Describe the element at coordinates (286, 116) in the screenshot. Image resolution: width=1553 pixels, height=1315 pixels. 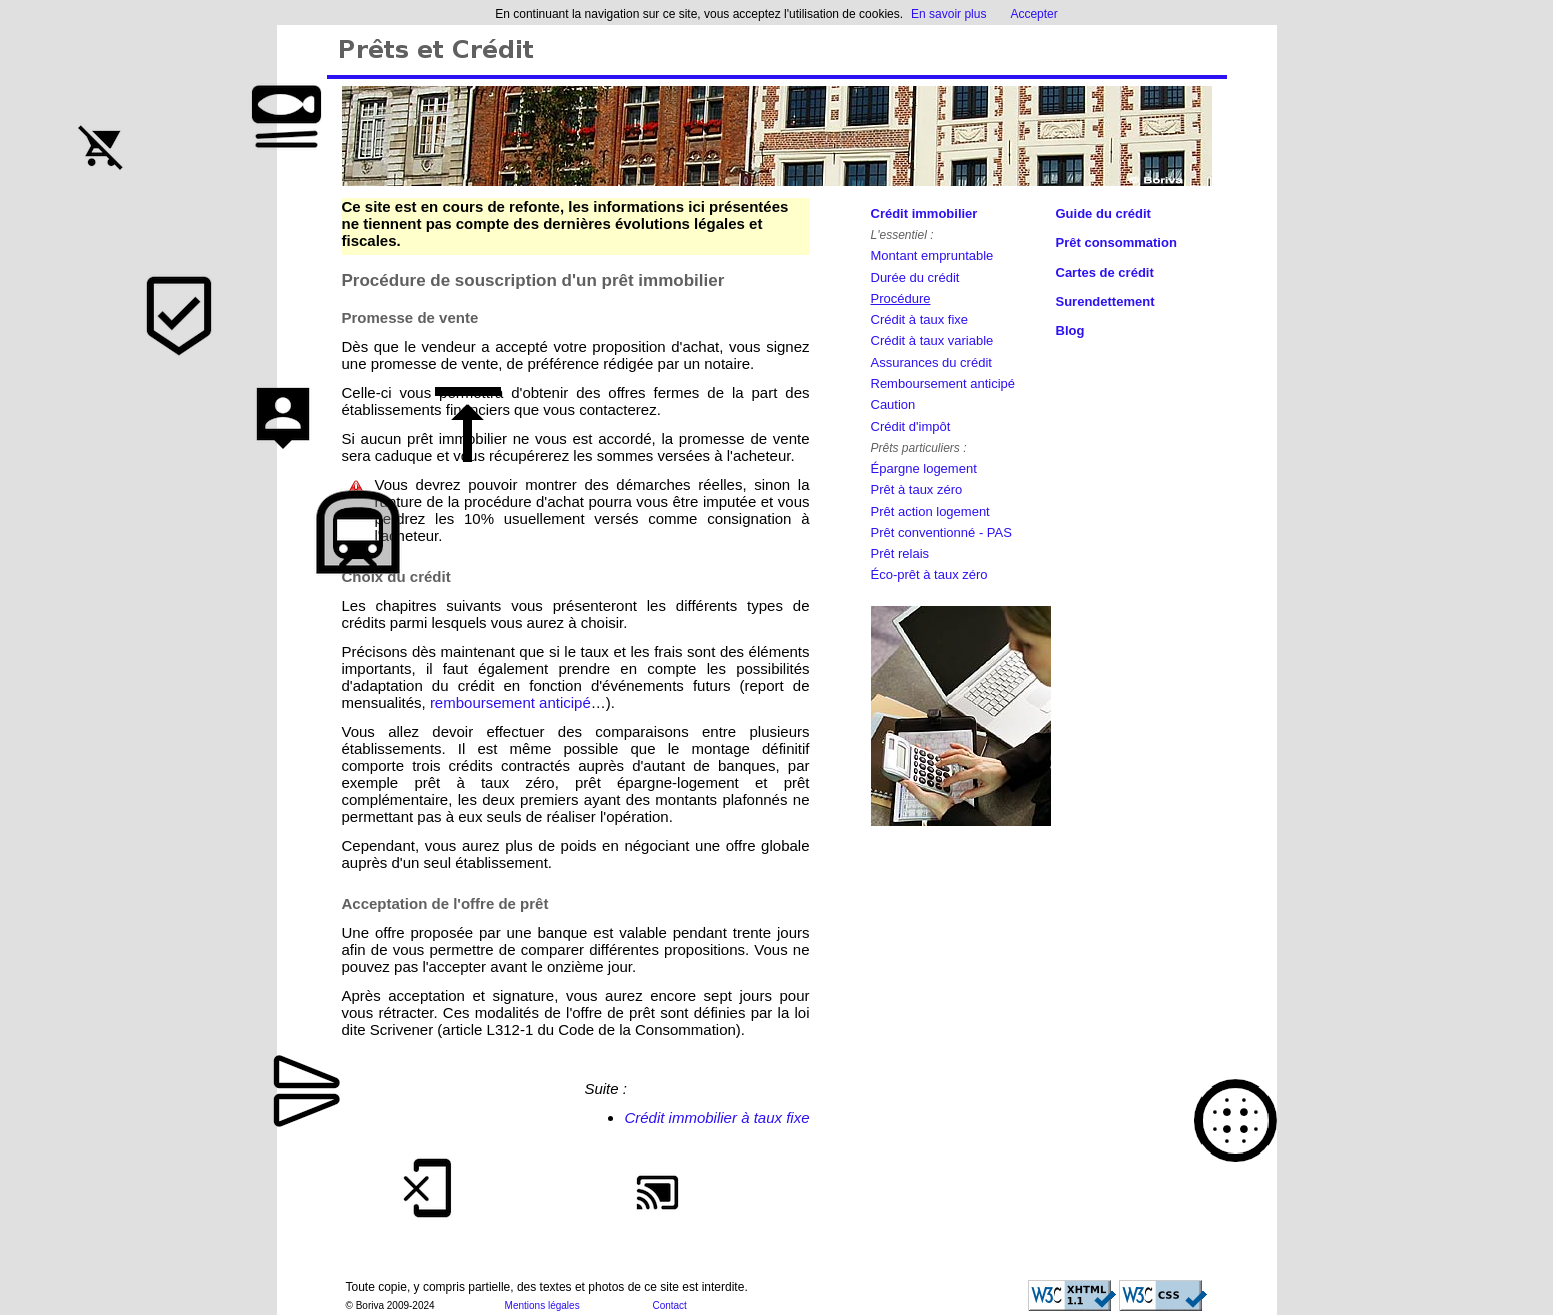
I see `browse restaurant meal options` at that location.